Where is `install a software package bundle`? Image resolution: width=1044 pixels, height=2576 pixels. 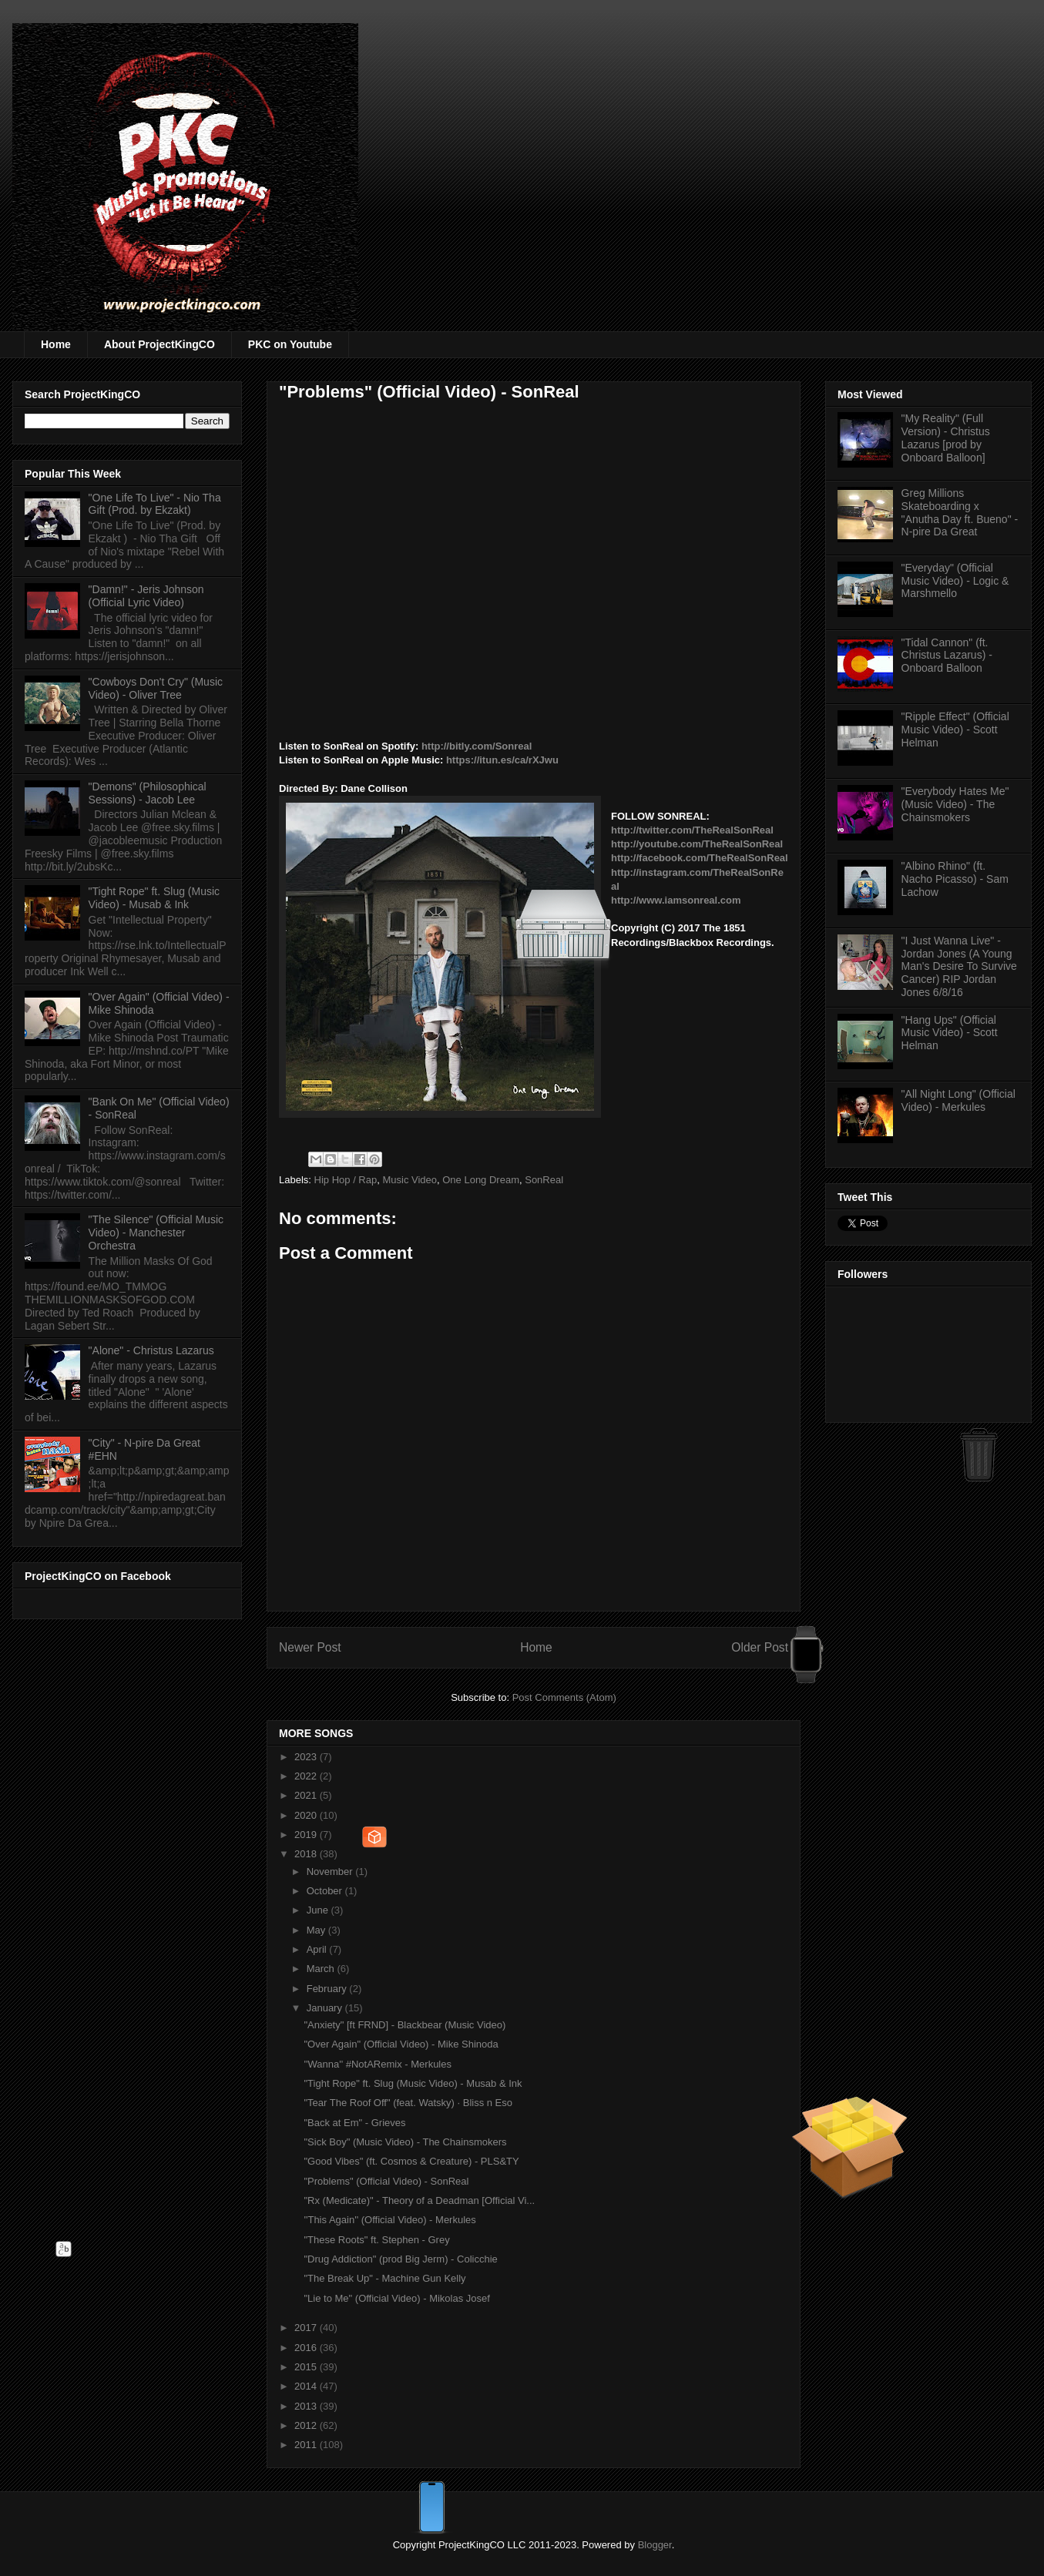 install a software package bundle is located at coordinates (851, 2145).